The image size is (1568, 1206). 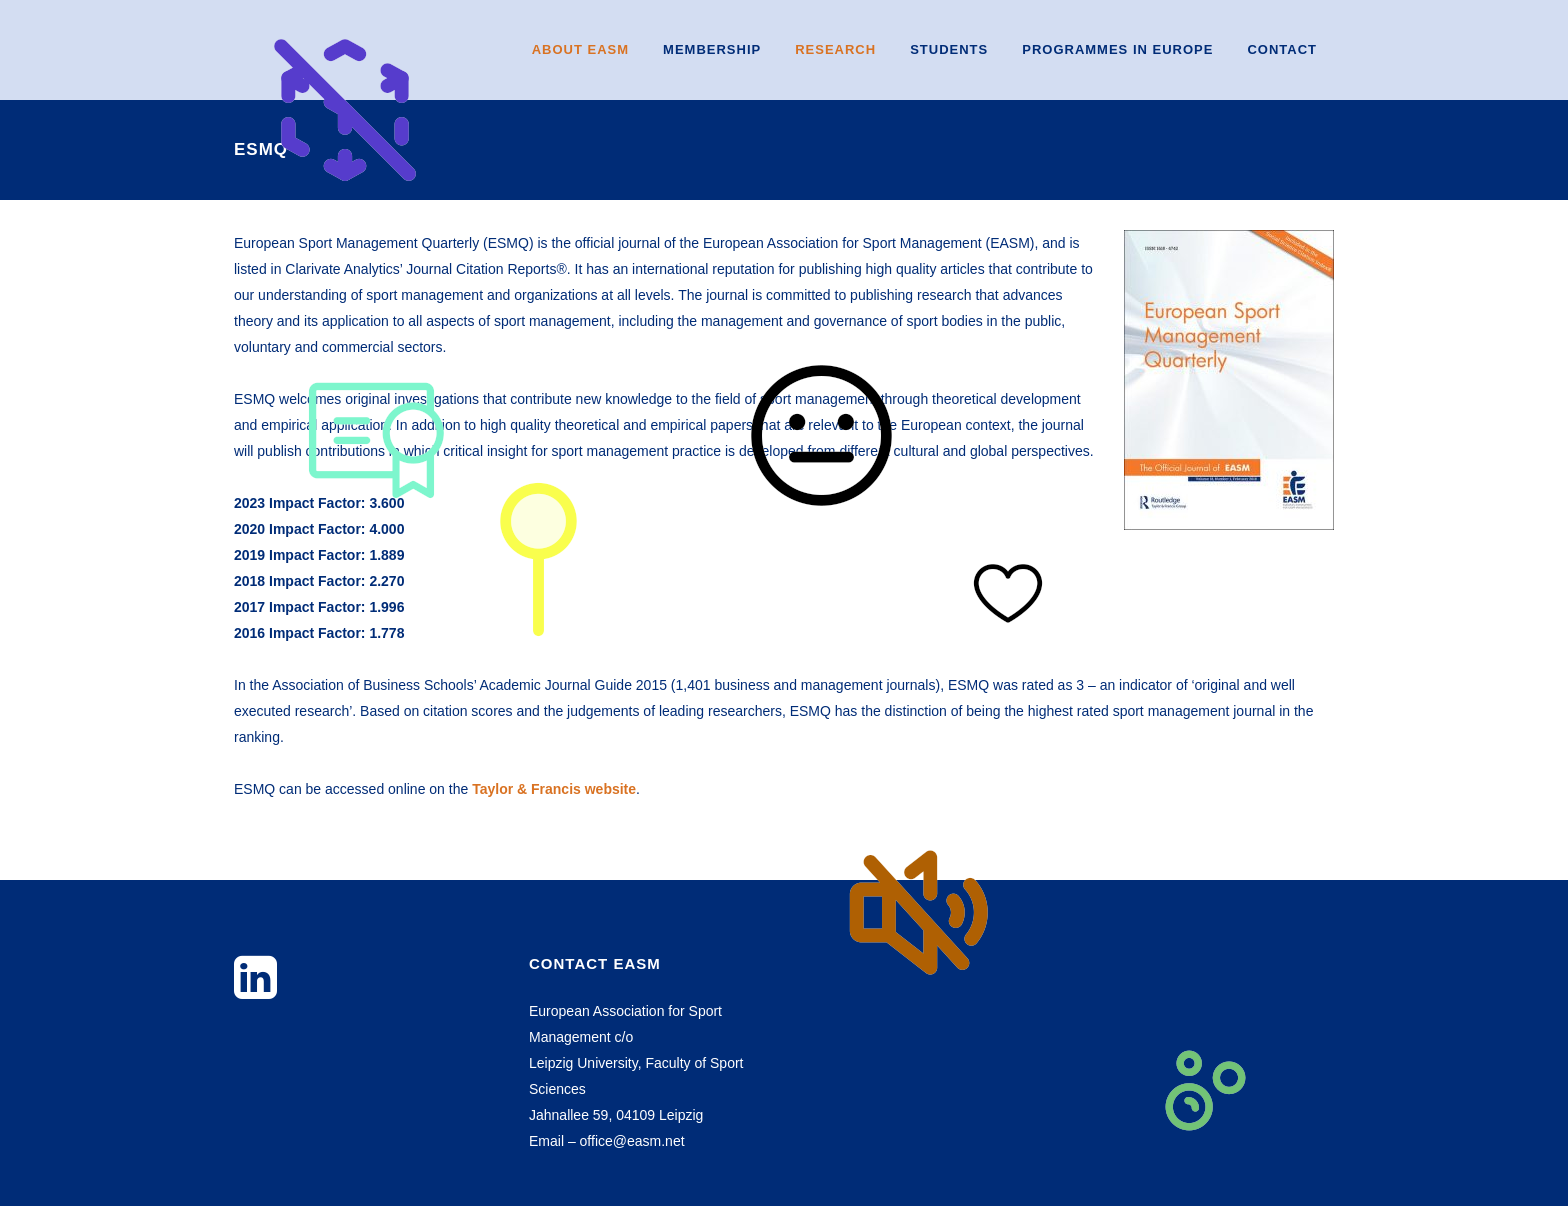 What do you see at coordinates (345, 110) in the screenshot?
I see `3D object view is disabled` at bounding box center [345, 110].